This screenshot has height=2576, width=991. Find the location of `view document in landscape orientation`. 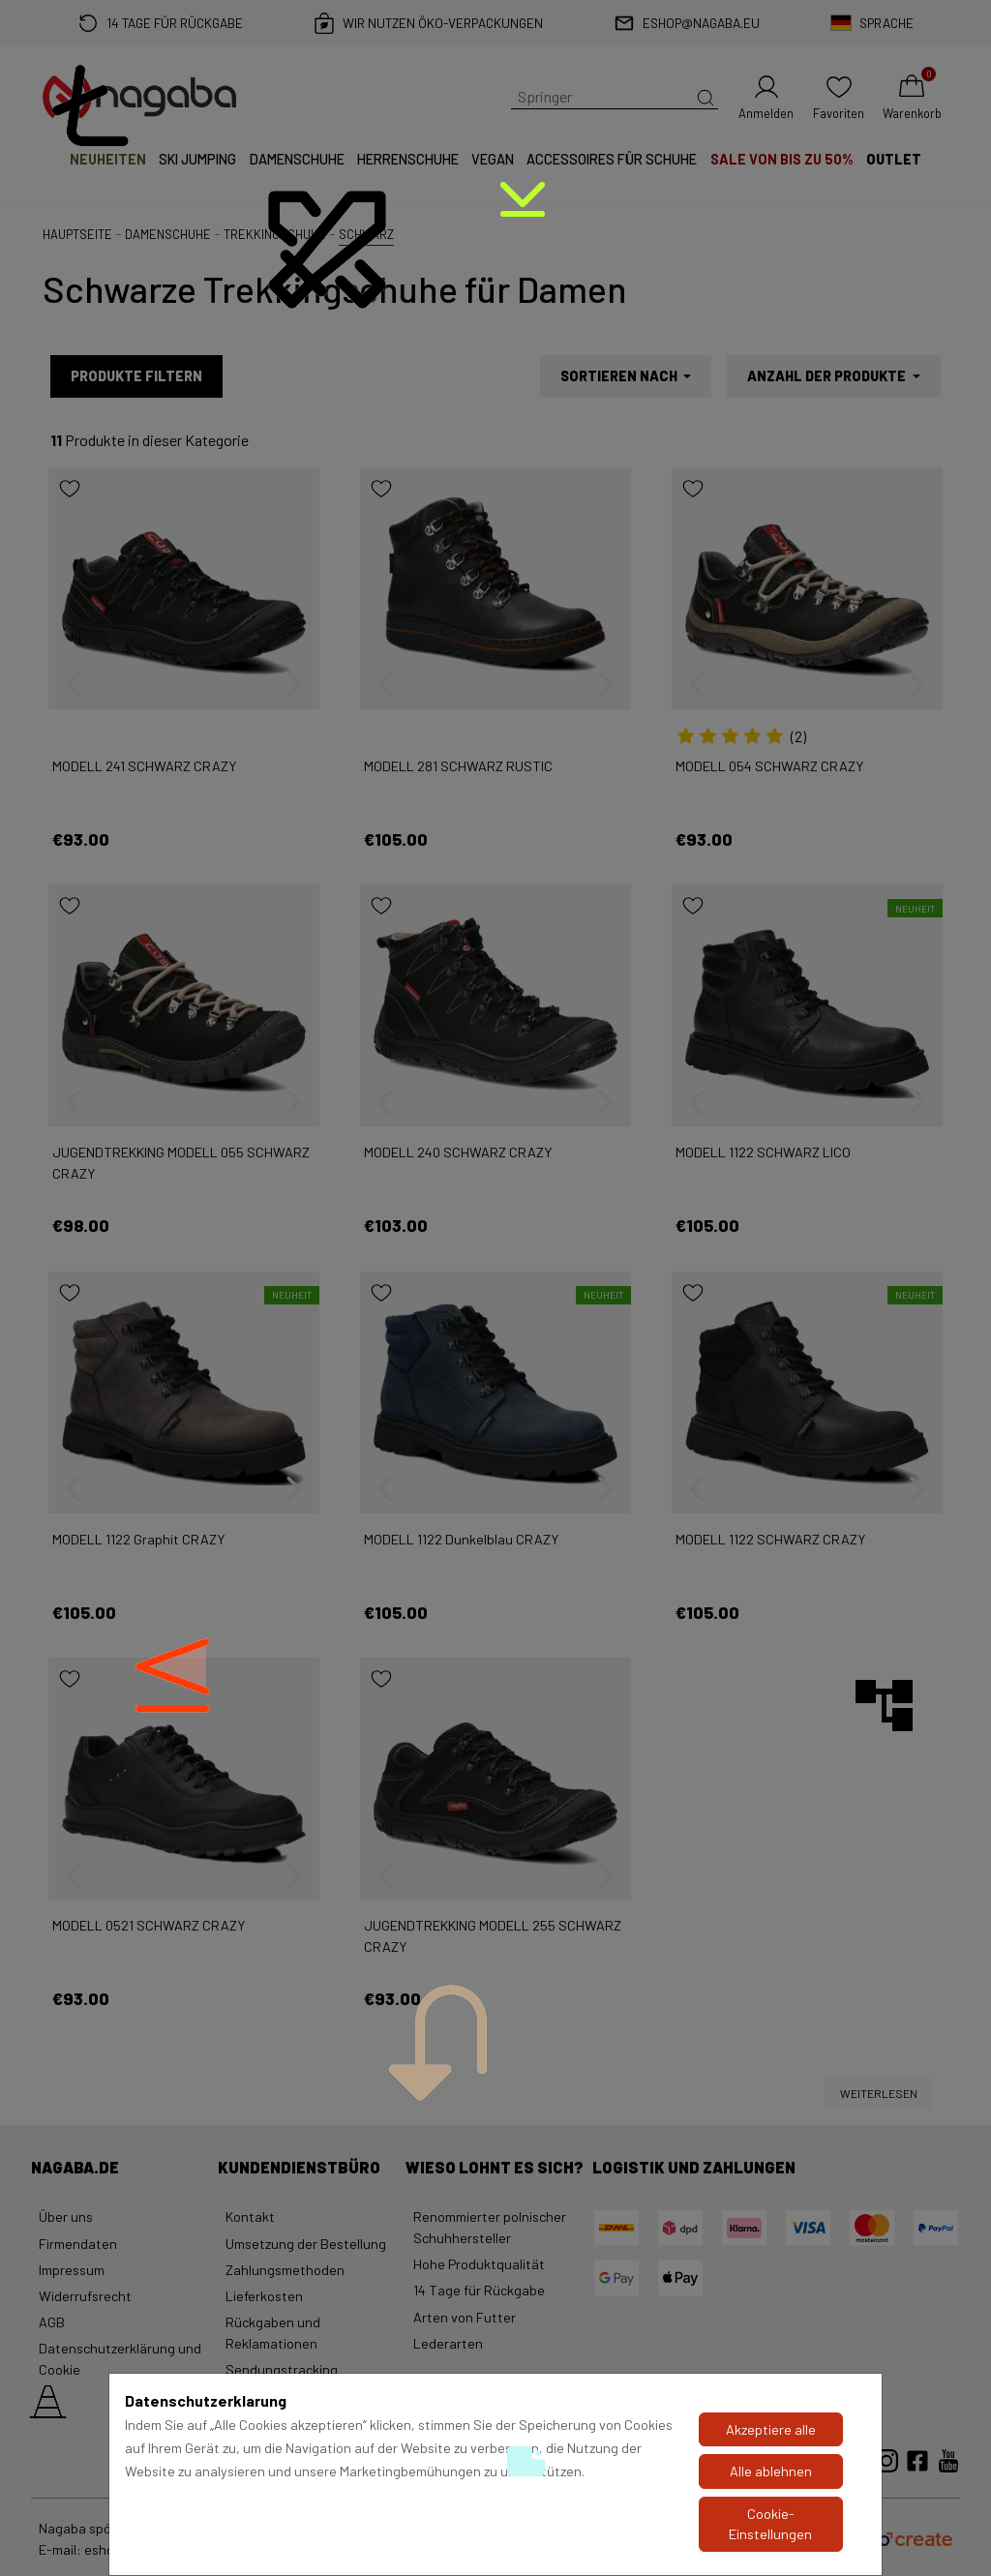

view document in landscape orientation is located at coordinates (526, 2461).